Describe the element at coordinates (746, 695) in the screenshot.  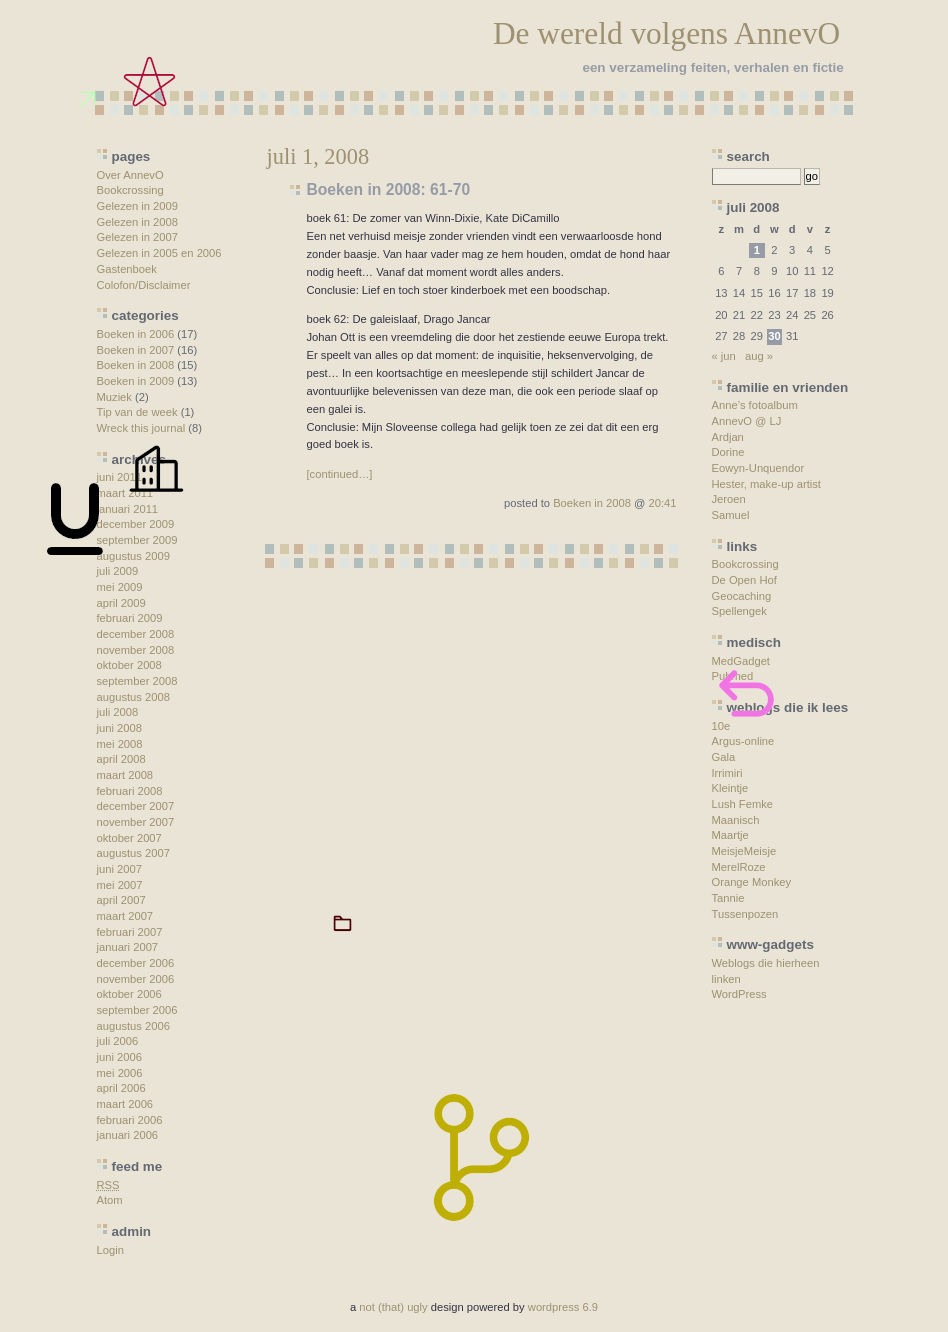
I see `undo previous action` at that location.